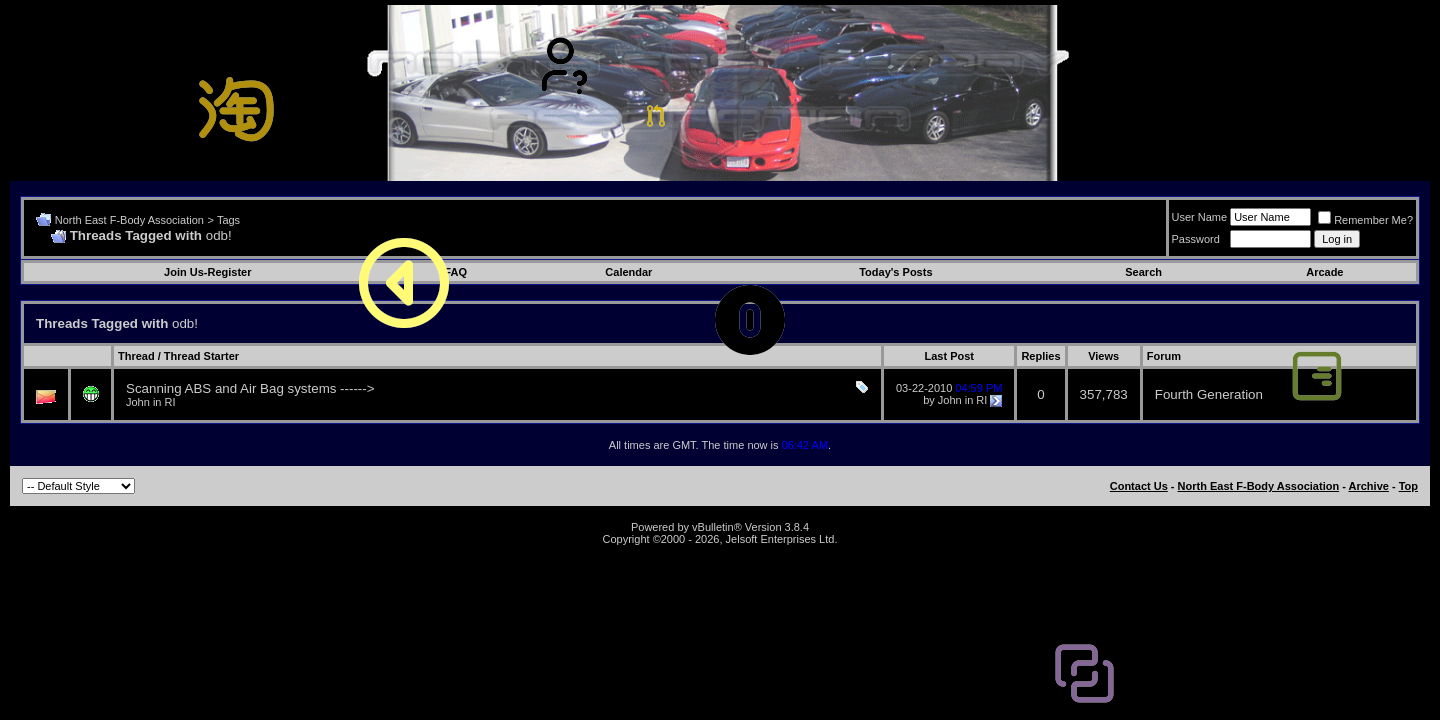  Describe the element at coordinates (404, 283) in the screenshot. I see `go back to the previous screen` at that location.